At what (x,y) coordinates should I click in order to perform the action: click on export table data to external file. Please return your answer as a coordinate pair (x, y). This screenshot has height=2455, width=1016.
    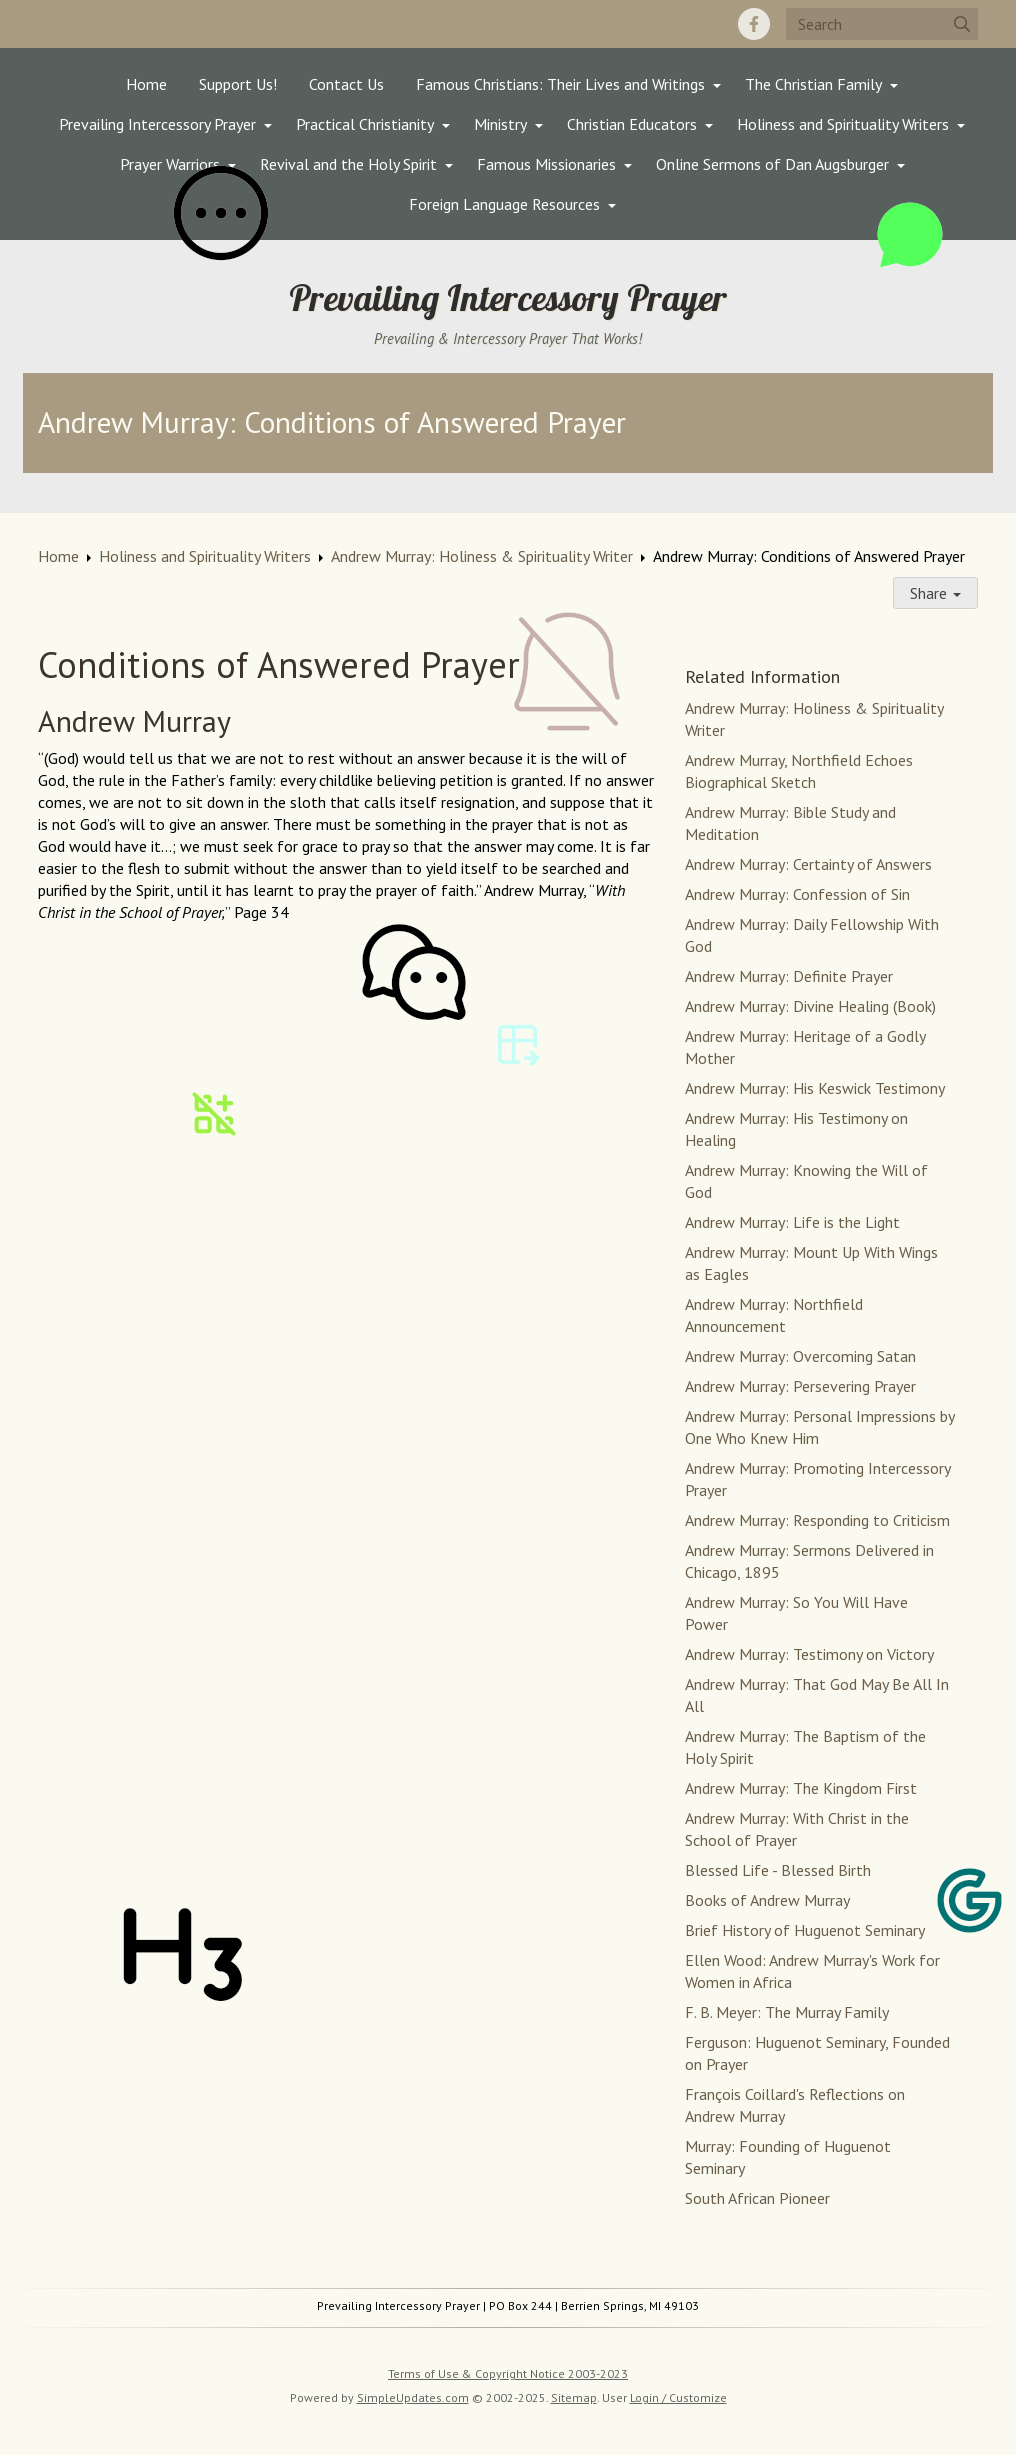
    Looking at the image, I should click on (517, 1044).